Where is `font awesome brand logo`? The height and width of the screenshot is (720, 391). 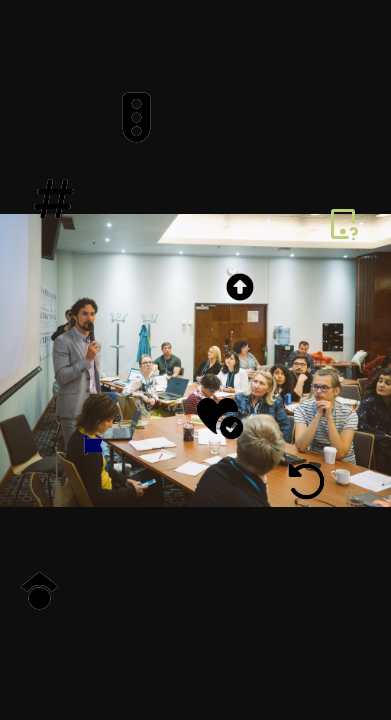
font awesome brand logo is located at coordinates (93, 444).